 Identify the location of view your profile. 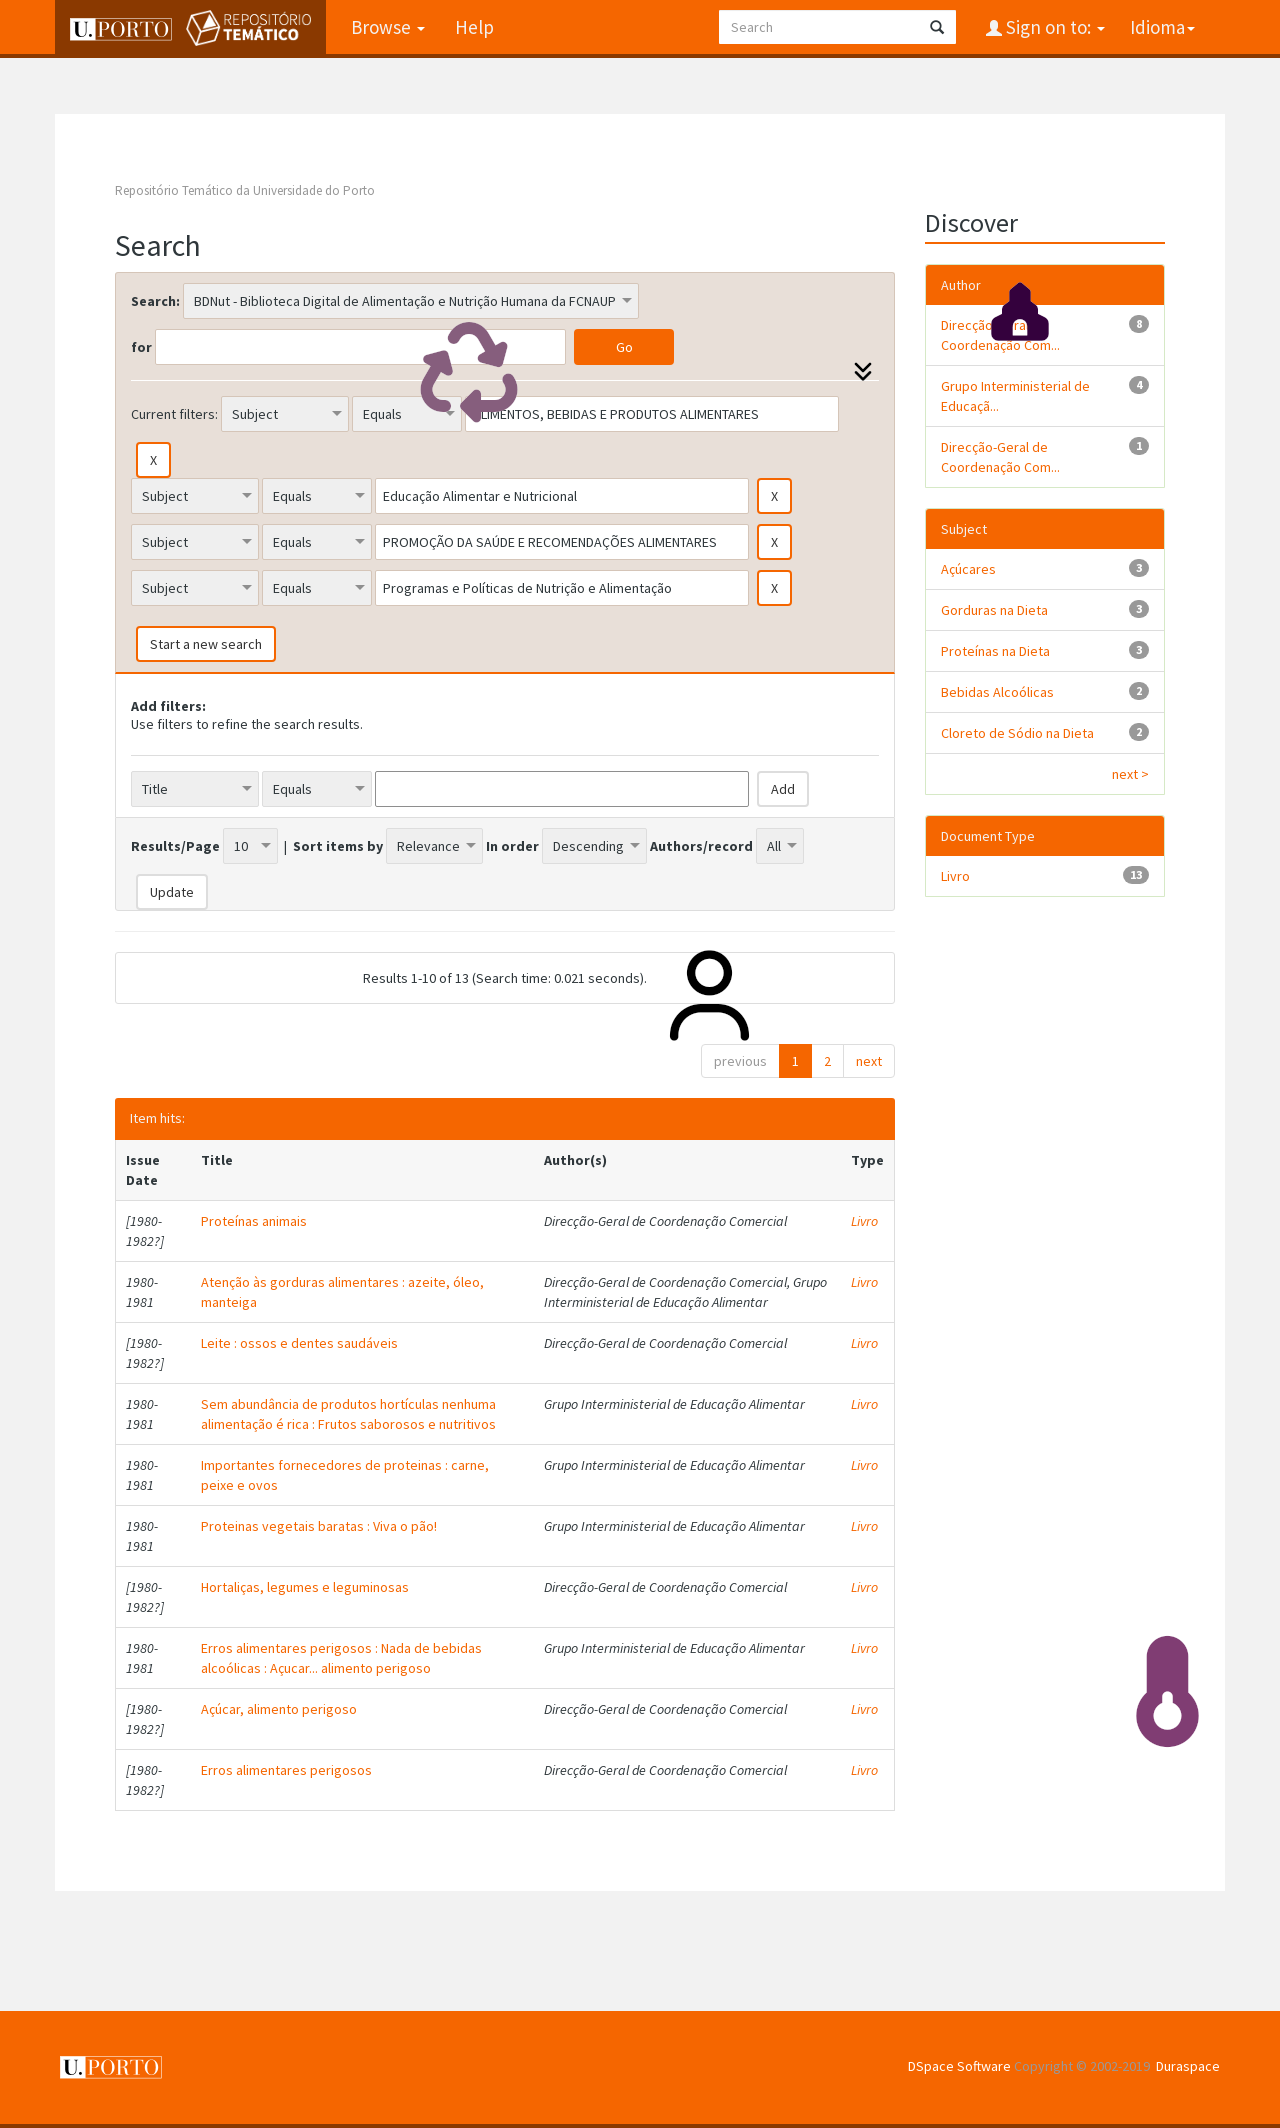
(709, 995).